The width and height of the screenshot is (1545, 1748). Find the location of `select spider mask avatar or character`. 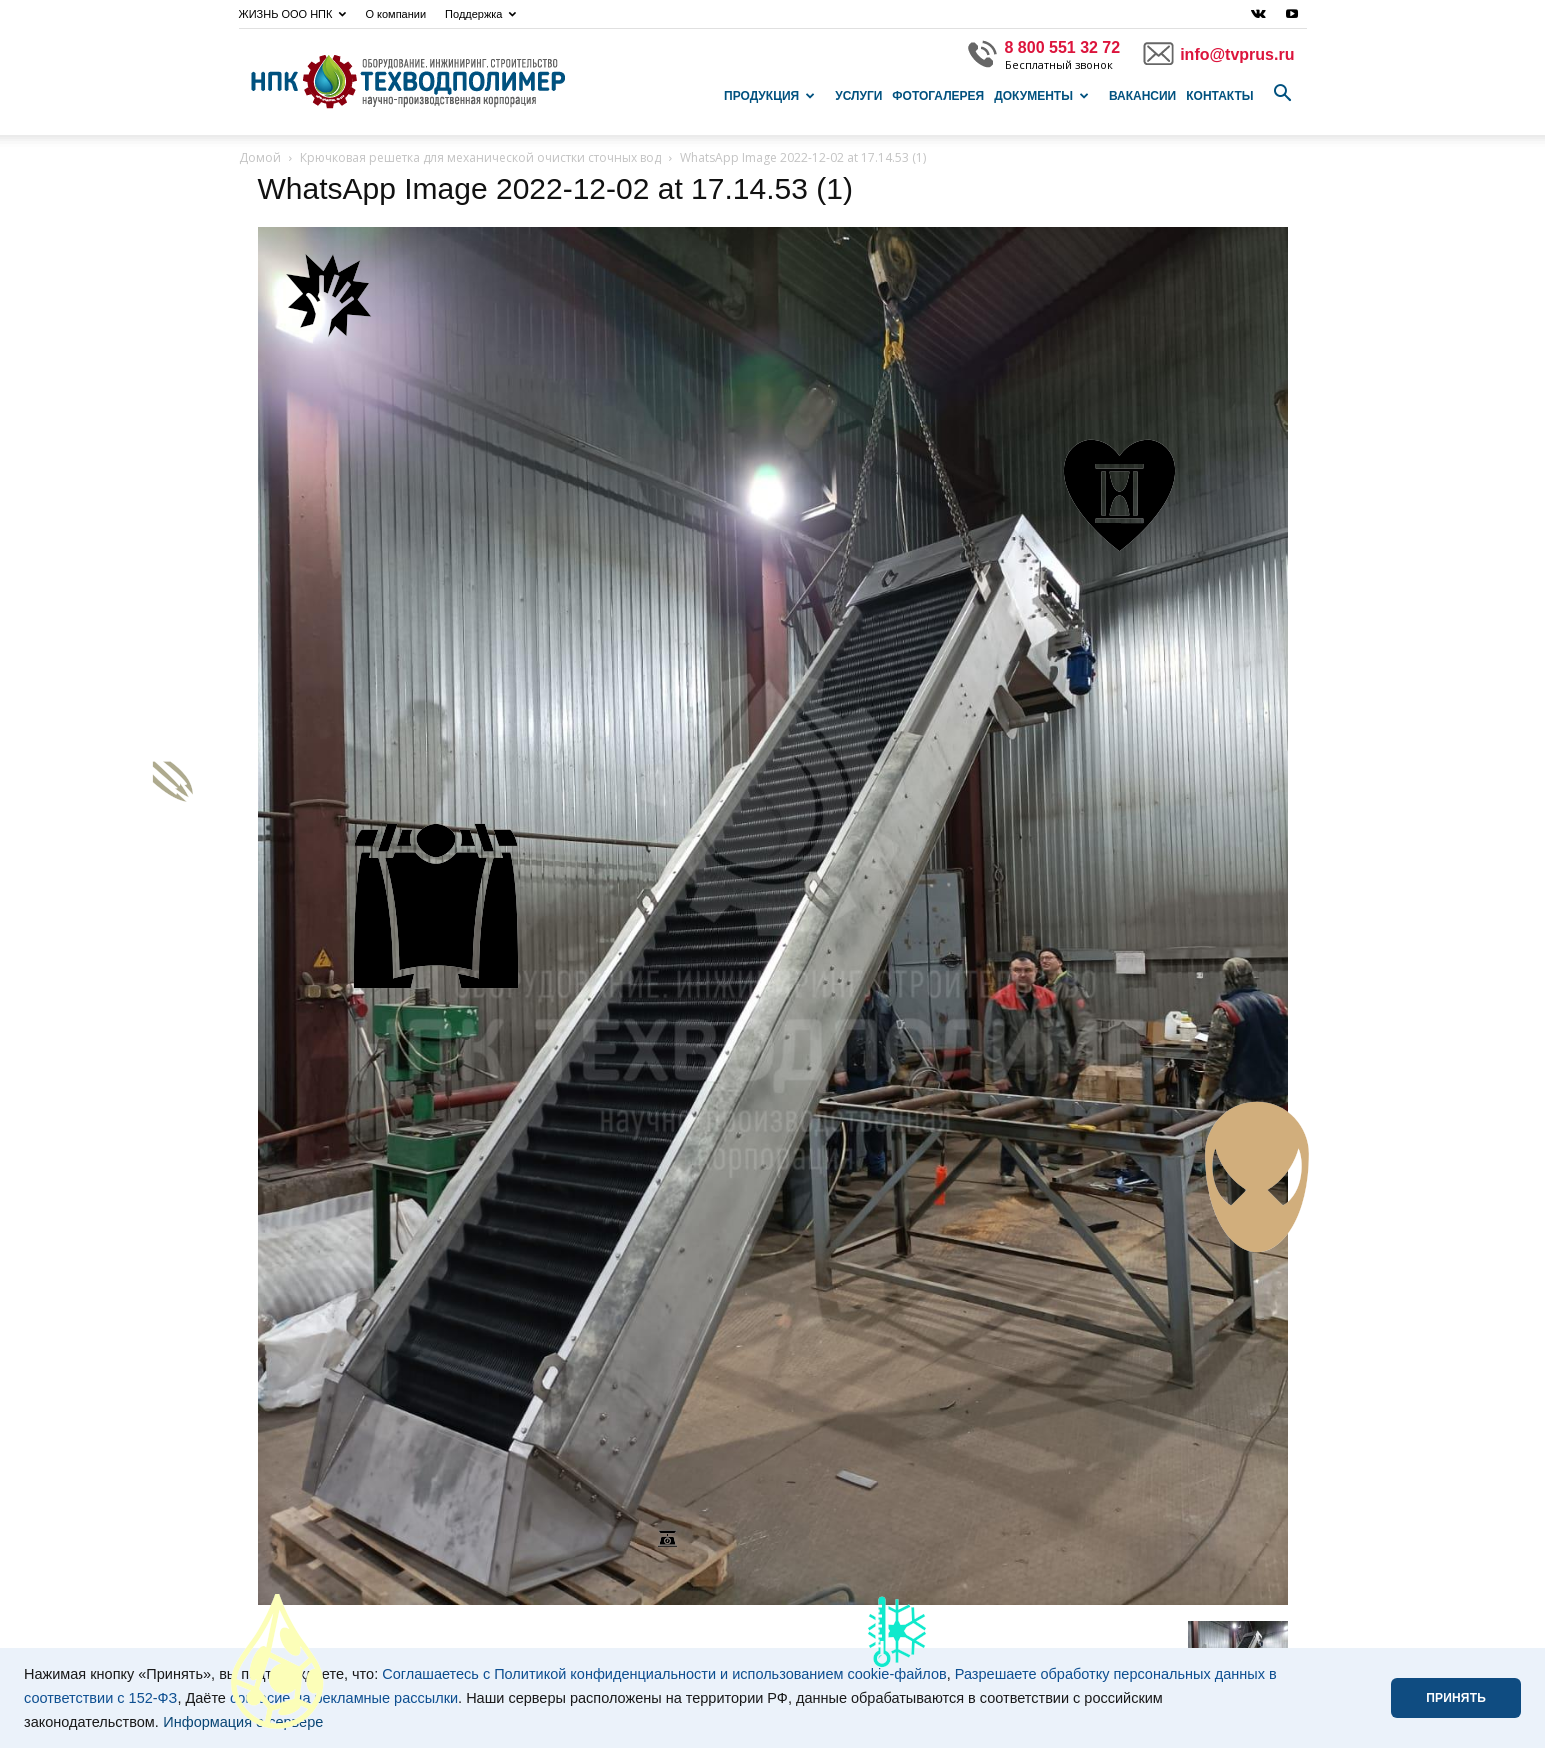

select spider mask avatar or character is located at coordinates (1257, 1177).